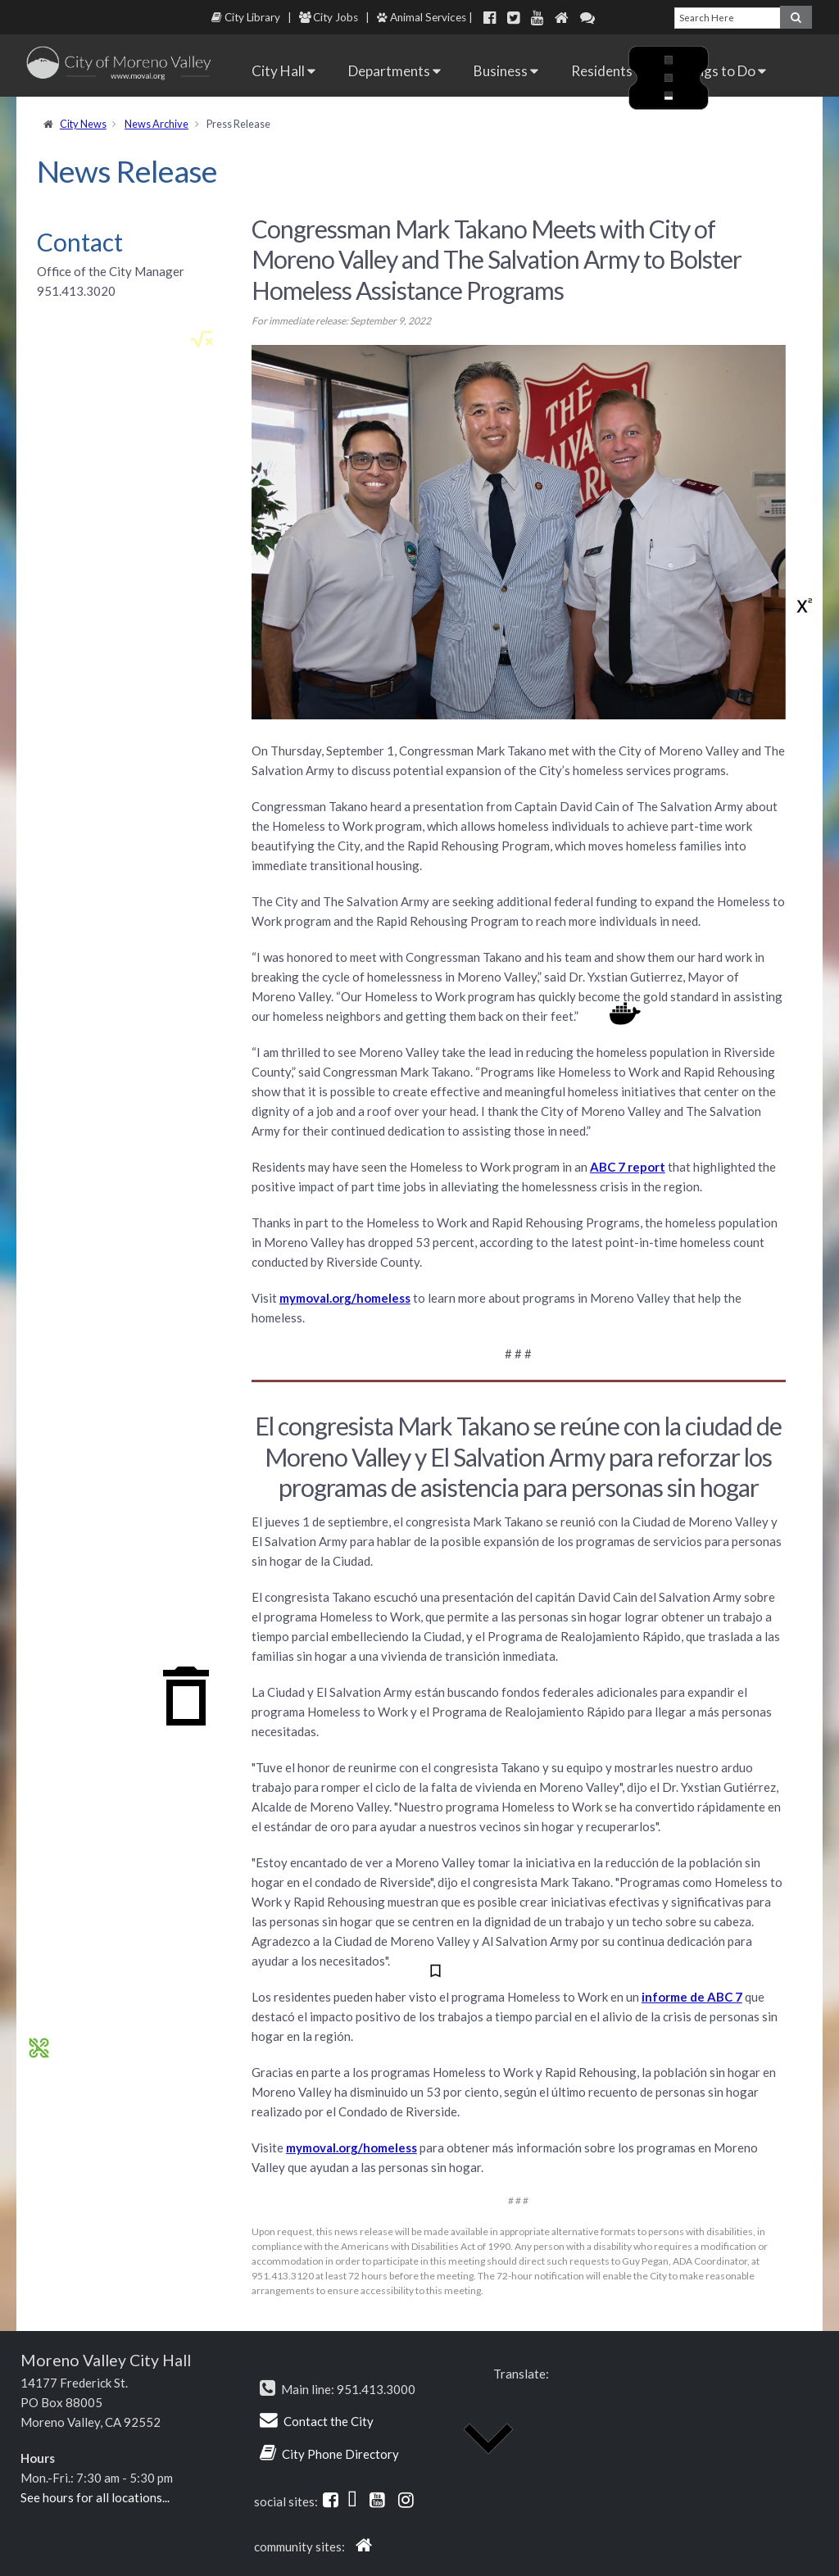 The width and height of the screenshot is (839, 2576). I want to click on docker container management, so click(625, 1014).